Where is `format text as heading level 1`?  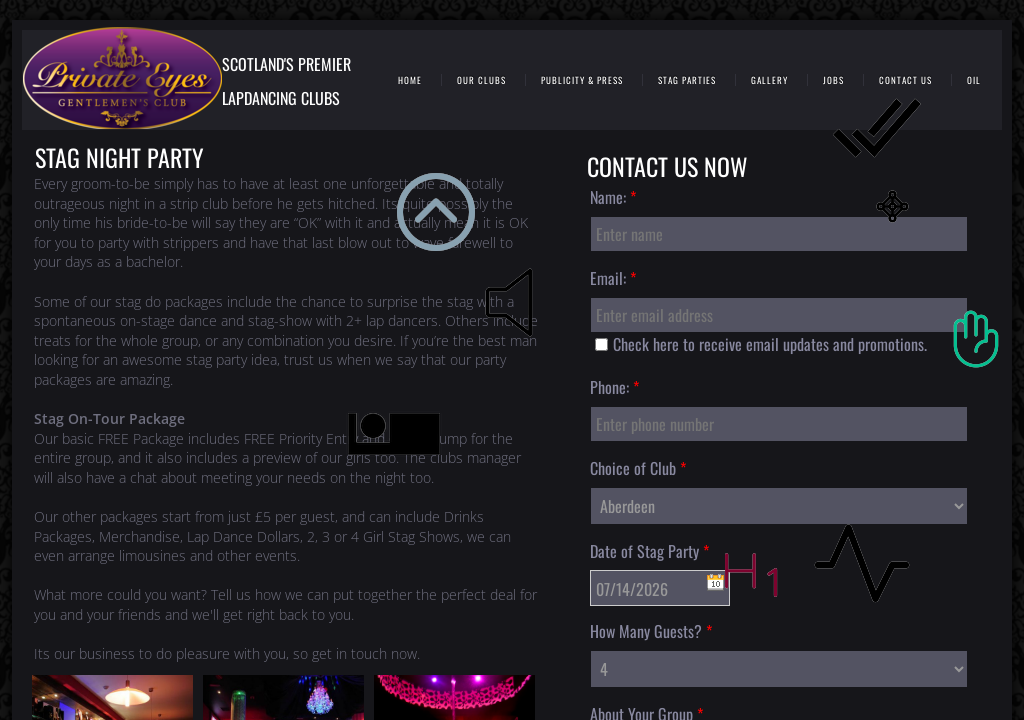
format text as heading level 1 is located at coordinates (750, 574).